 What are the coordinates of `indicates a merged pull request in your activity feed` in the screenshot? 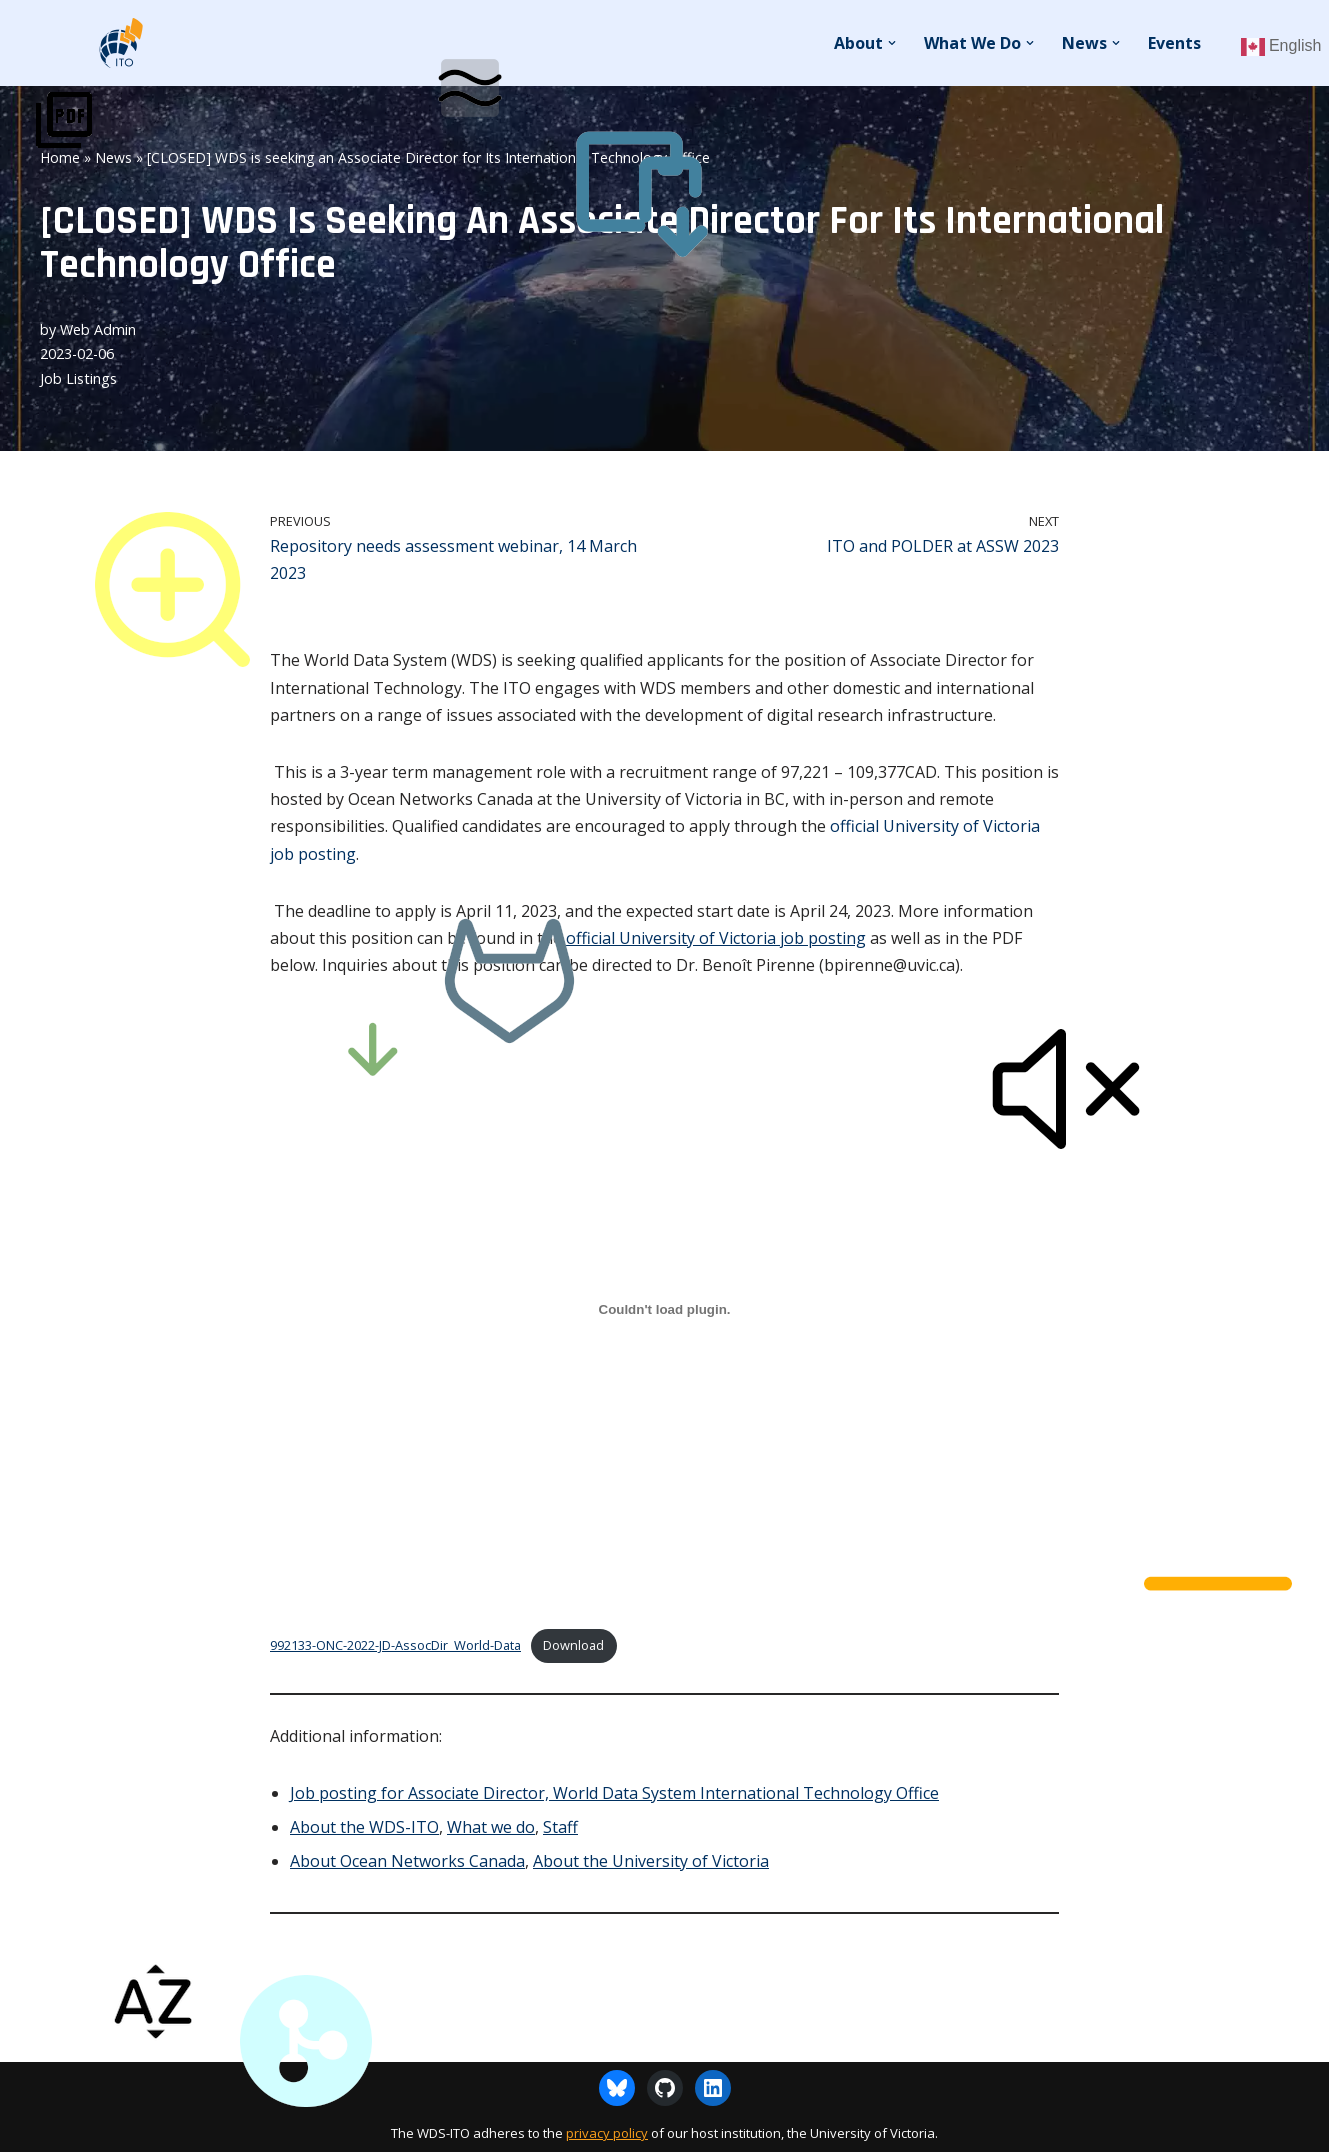 It's located at (306, 2041).